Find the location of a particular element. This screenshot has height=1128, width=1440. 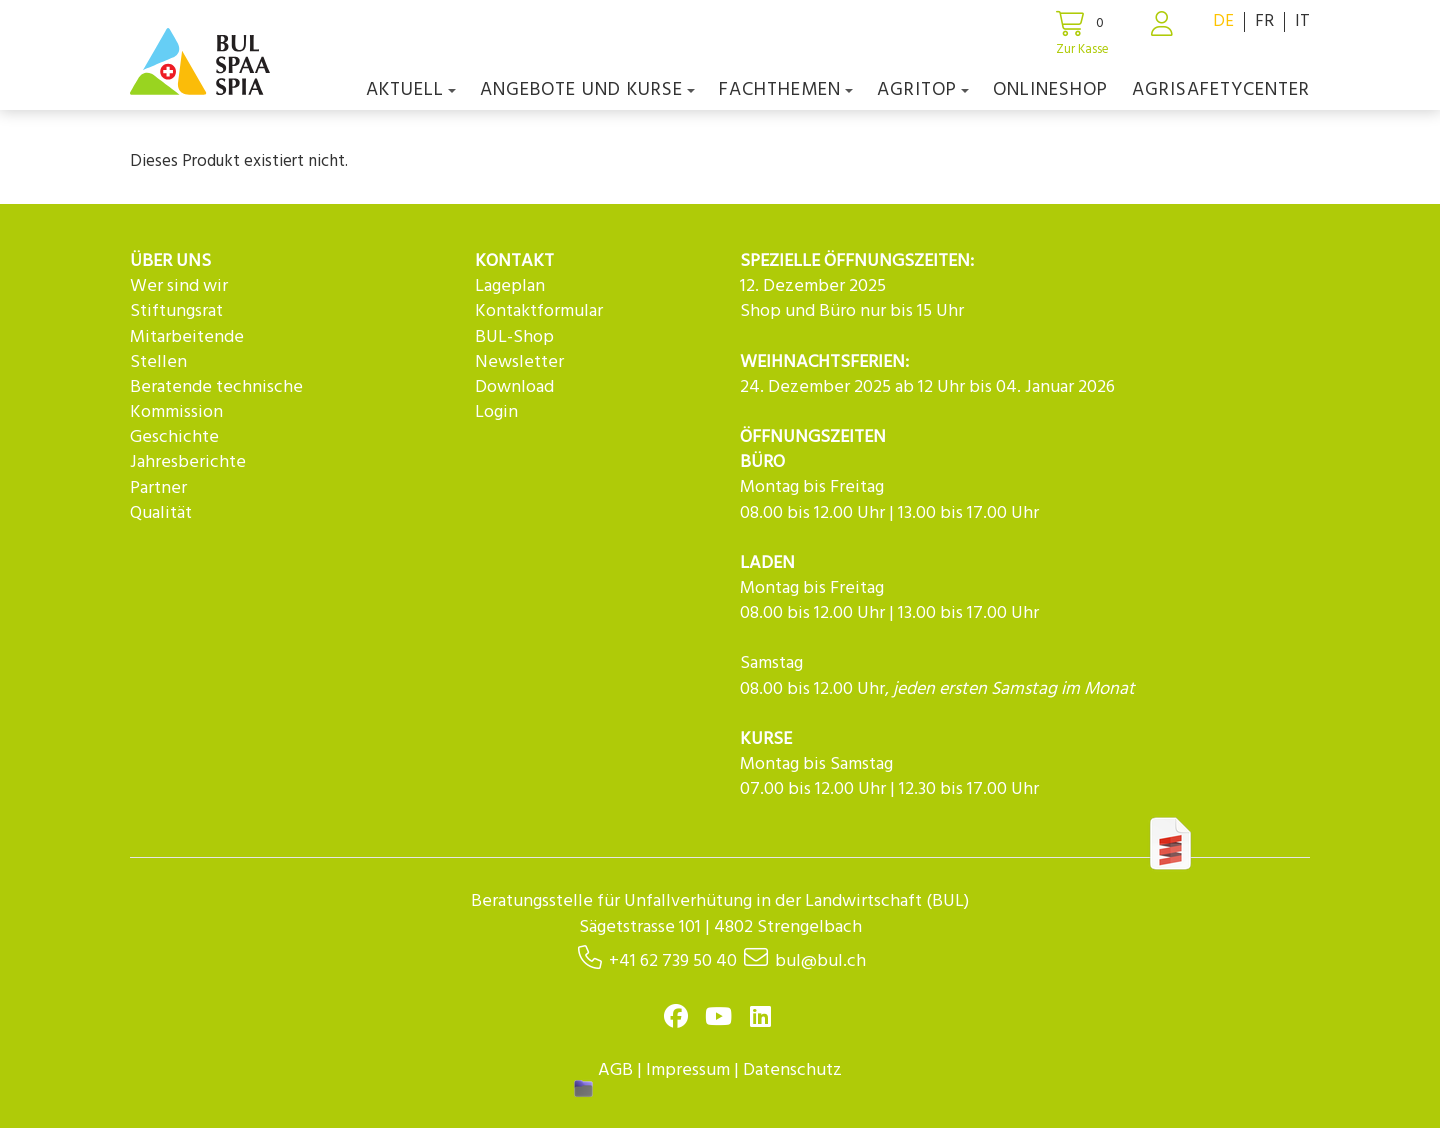

view contents of an open folder is located at coordinates (583, 1088).